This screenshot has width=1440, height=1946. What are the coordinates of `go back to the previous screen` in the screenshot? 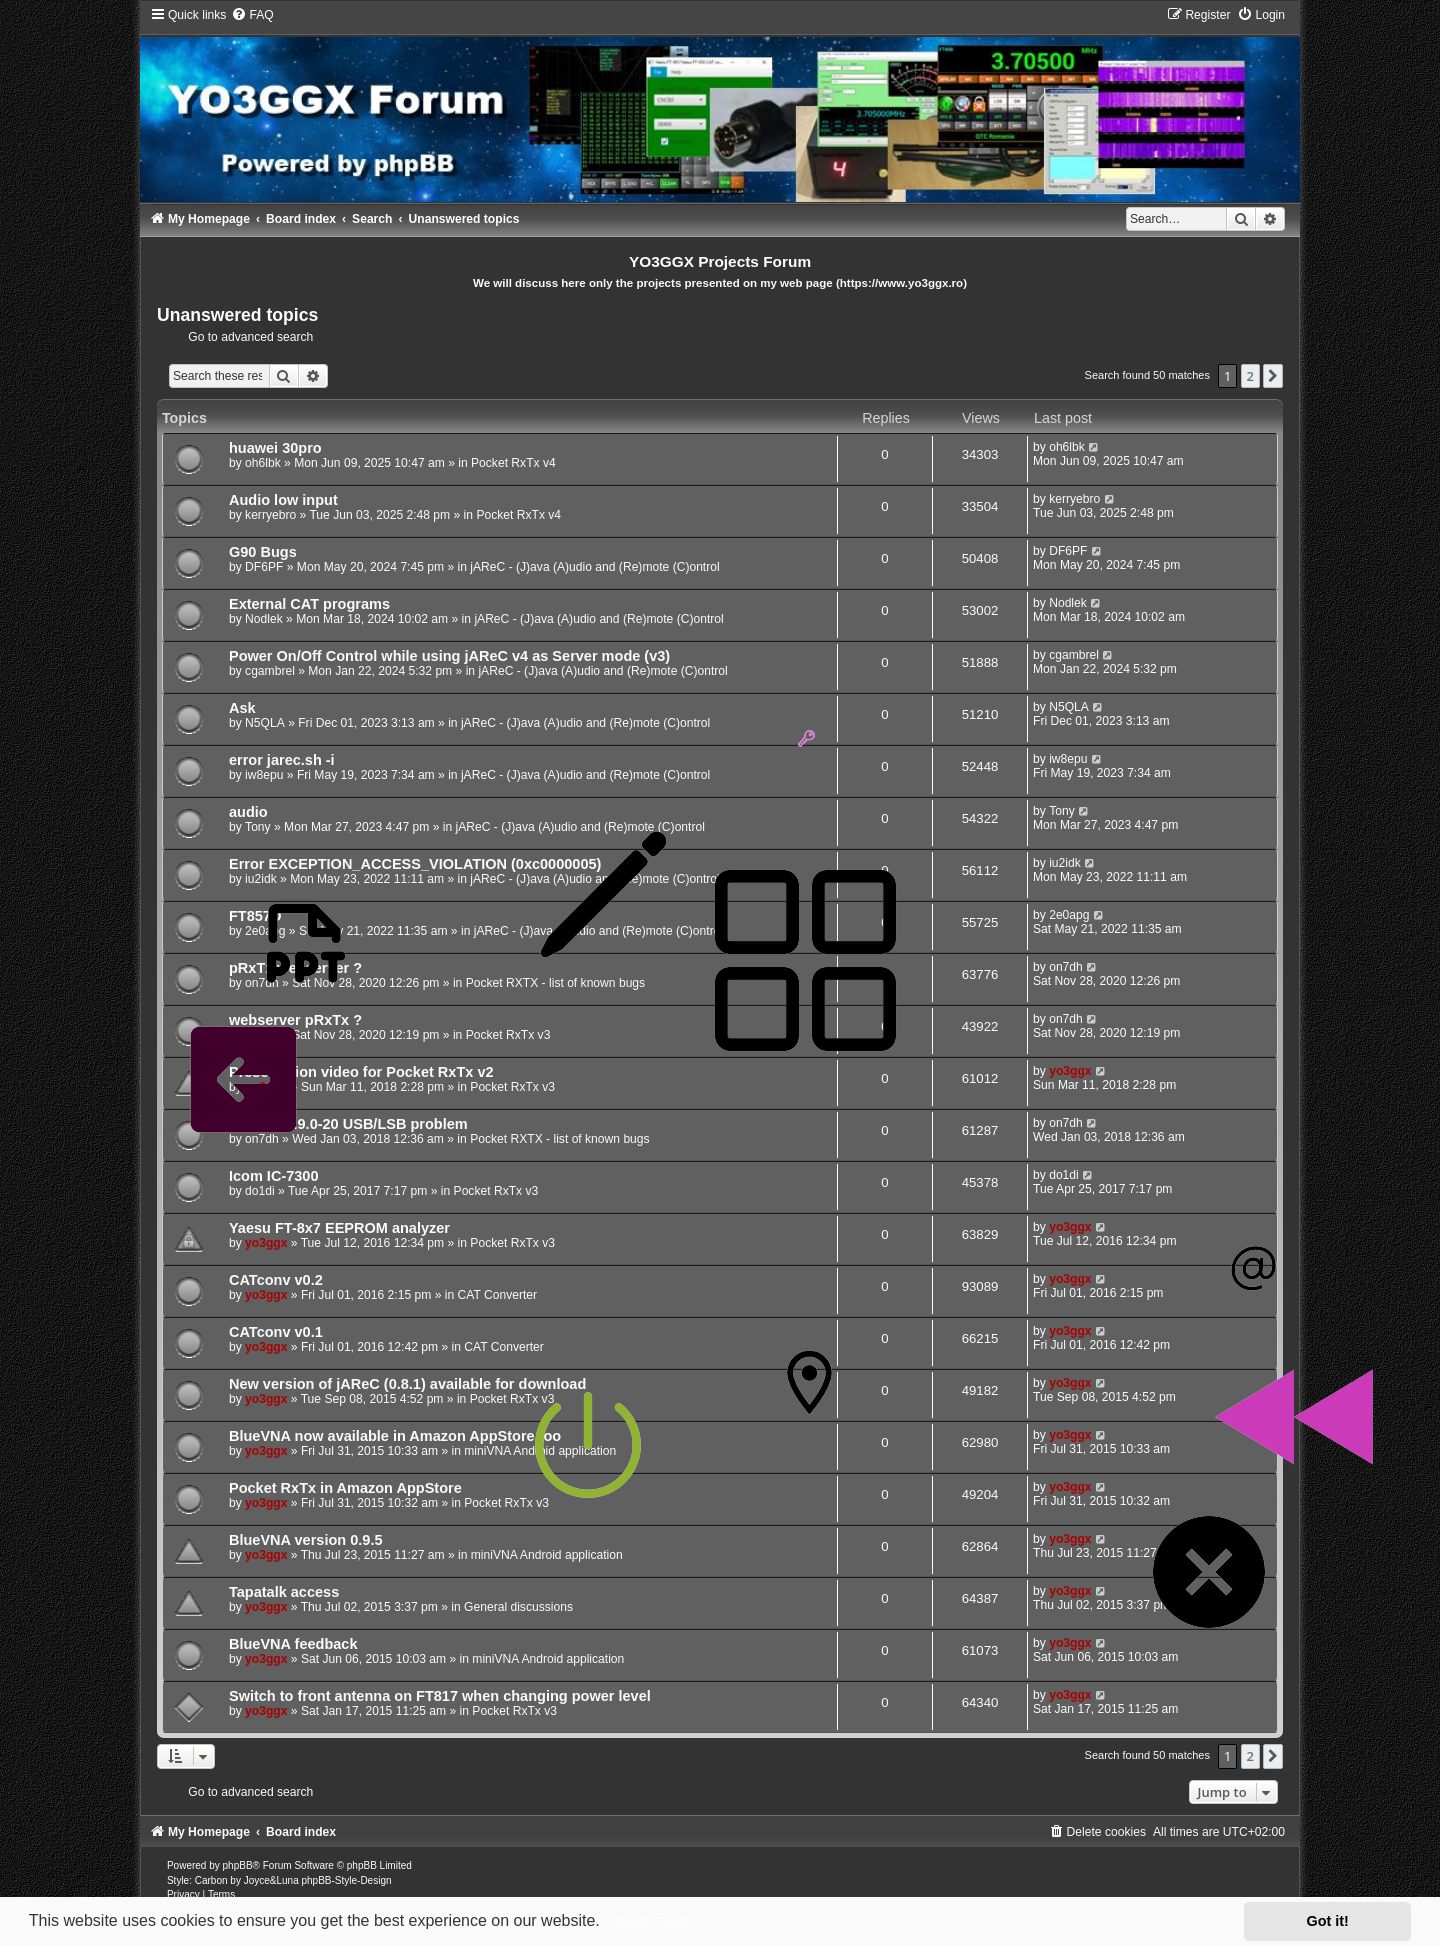 It's located at (243, 1079).